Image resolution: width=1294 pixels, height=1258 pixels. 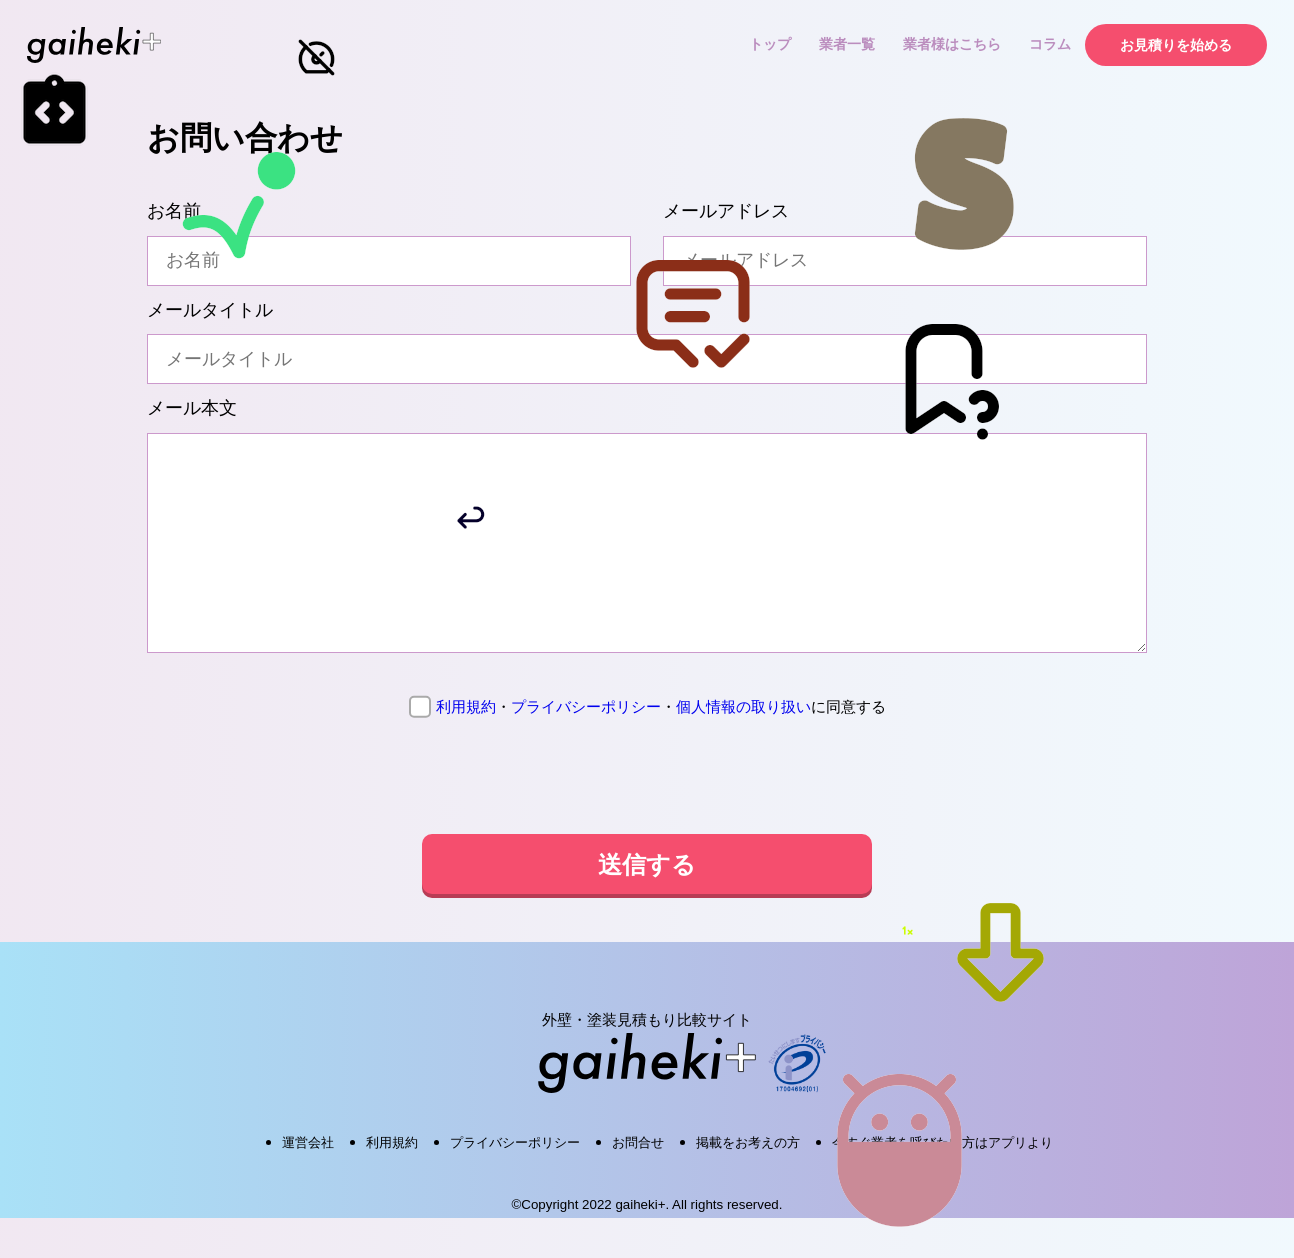 I want to click on message sent successfully, so click(x=693, y=311).